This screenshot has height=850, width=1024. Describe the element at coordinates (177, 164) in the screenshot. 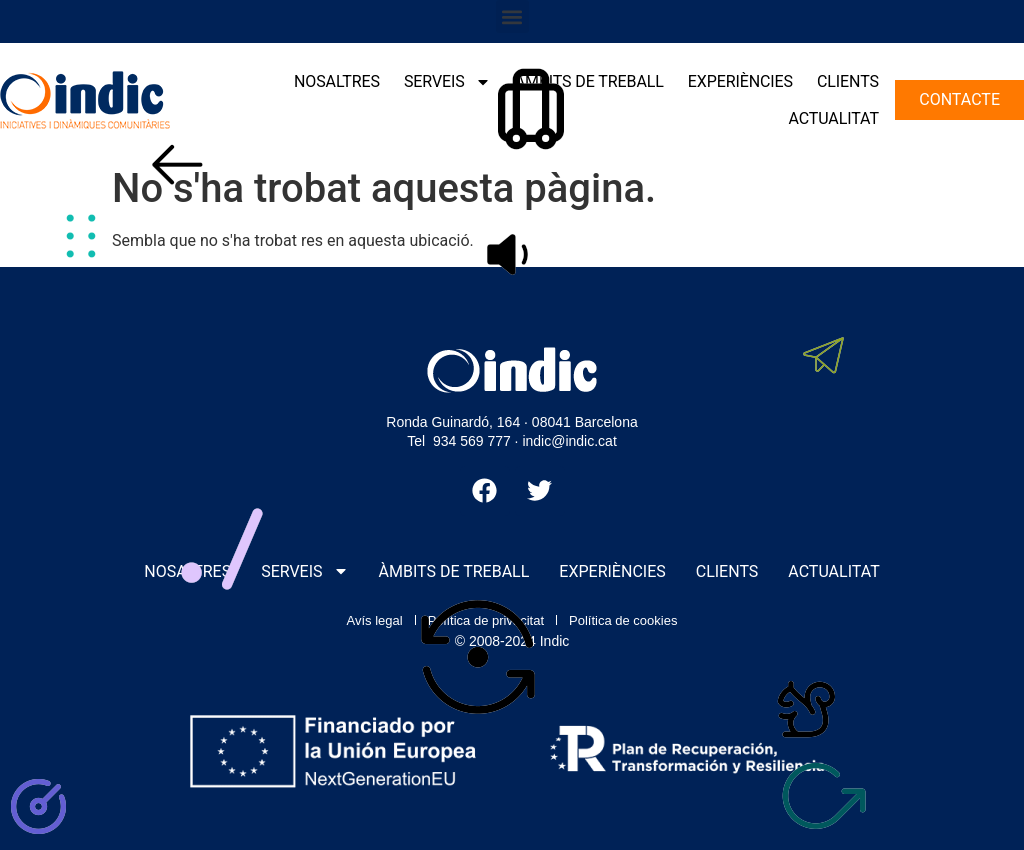

I see `go back to the previous page` at that location.